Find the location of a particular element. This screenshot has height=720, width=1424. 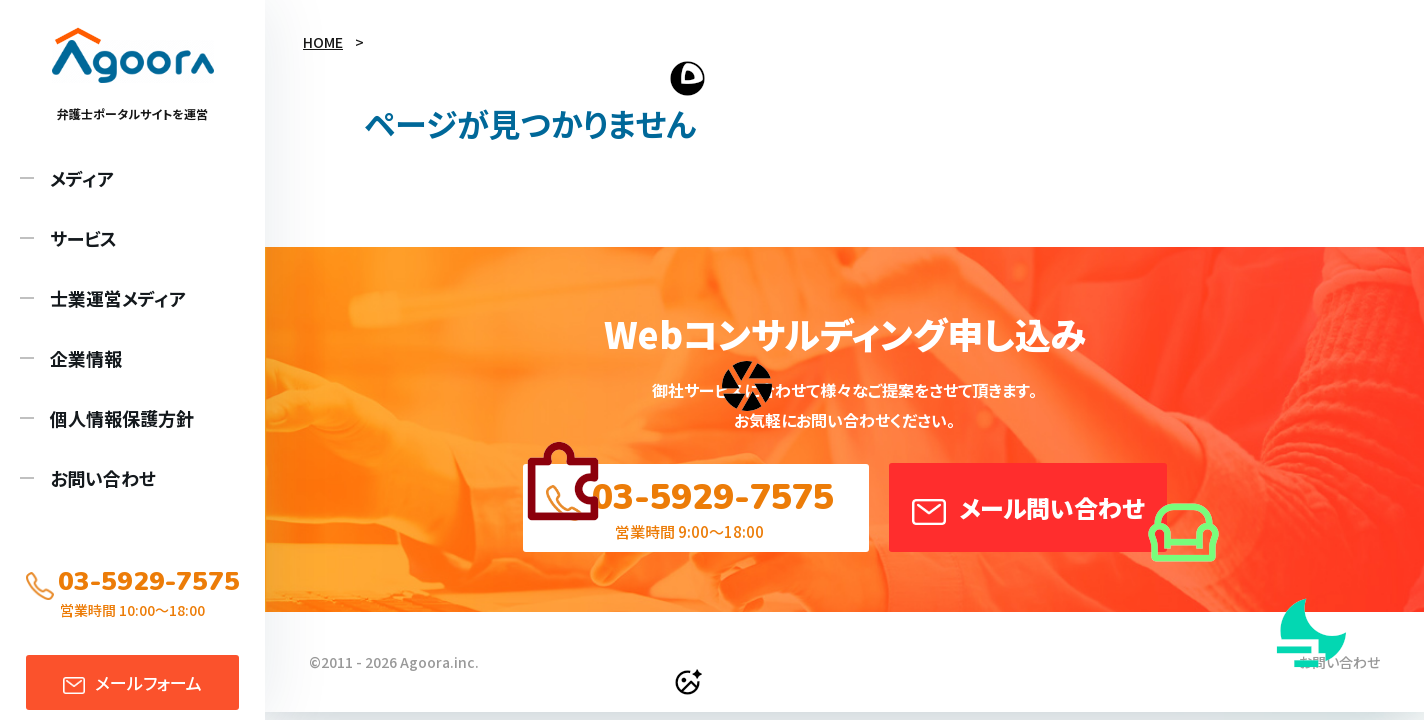

open camera or take a photo is located at coordinates (747, 386).